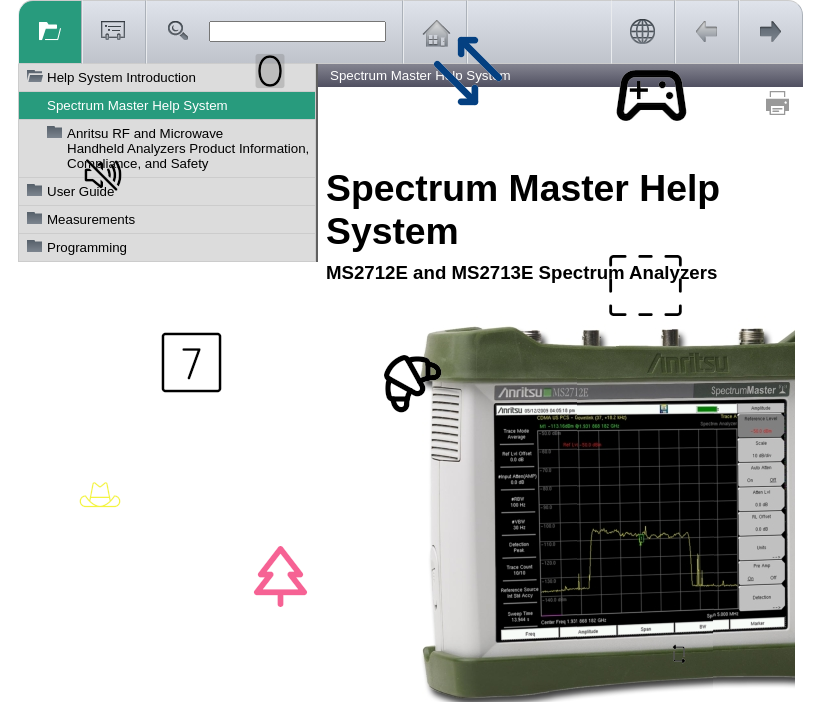  Describe the element at coordinates (270, 71) in the screenshot. I see `represents the number zero in a numeric input or display` at that location.